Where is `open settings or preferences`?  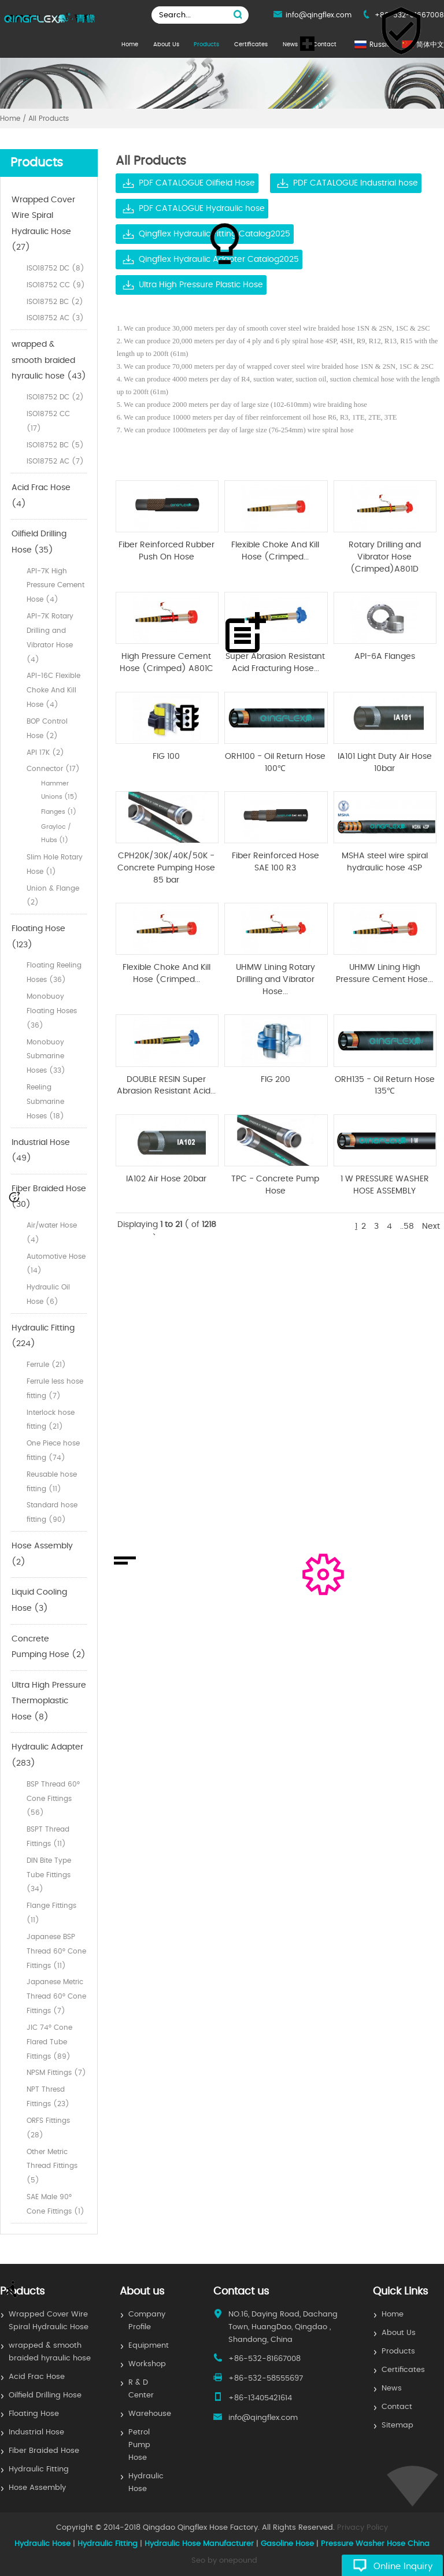
open settings or preferences is located at coordinates (323, 1574).